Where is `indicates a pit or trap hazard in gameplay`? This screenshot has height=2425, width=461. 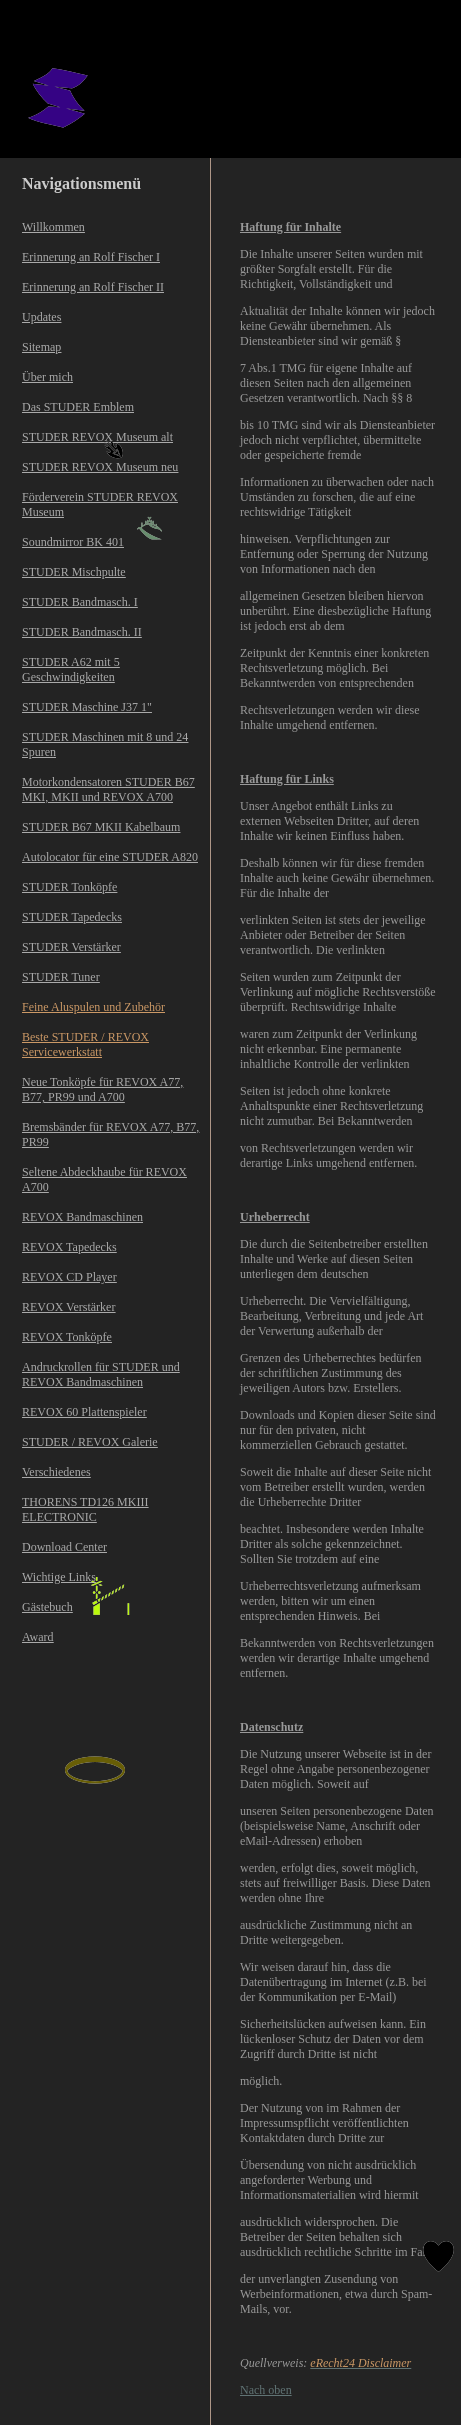 indicates a pit or trap hazard in gameplay is located at coordinates (95, 1770).